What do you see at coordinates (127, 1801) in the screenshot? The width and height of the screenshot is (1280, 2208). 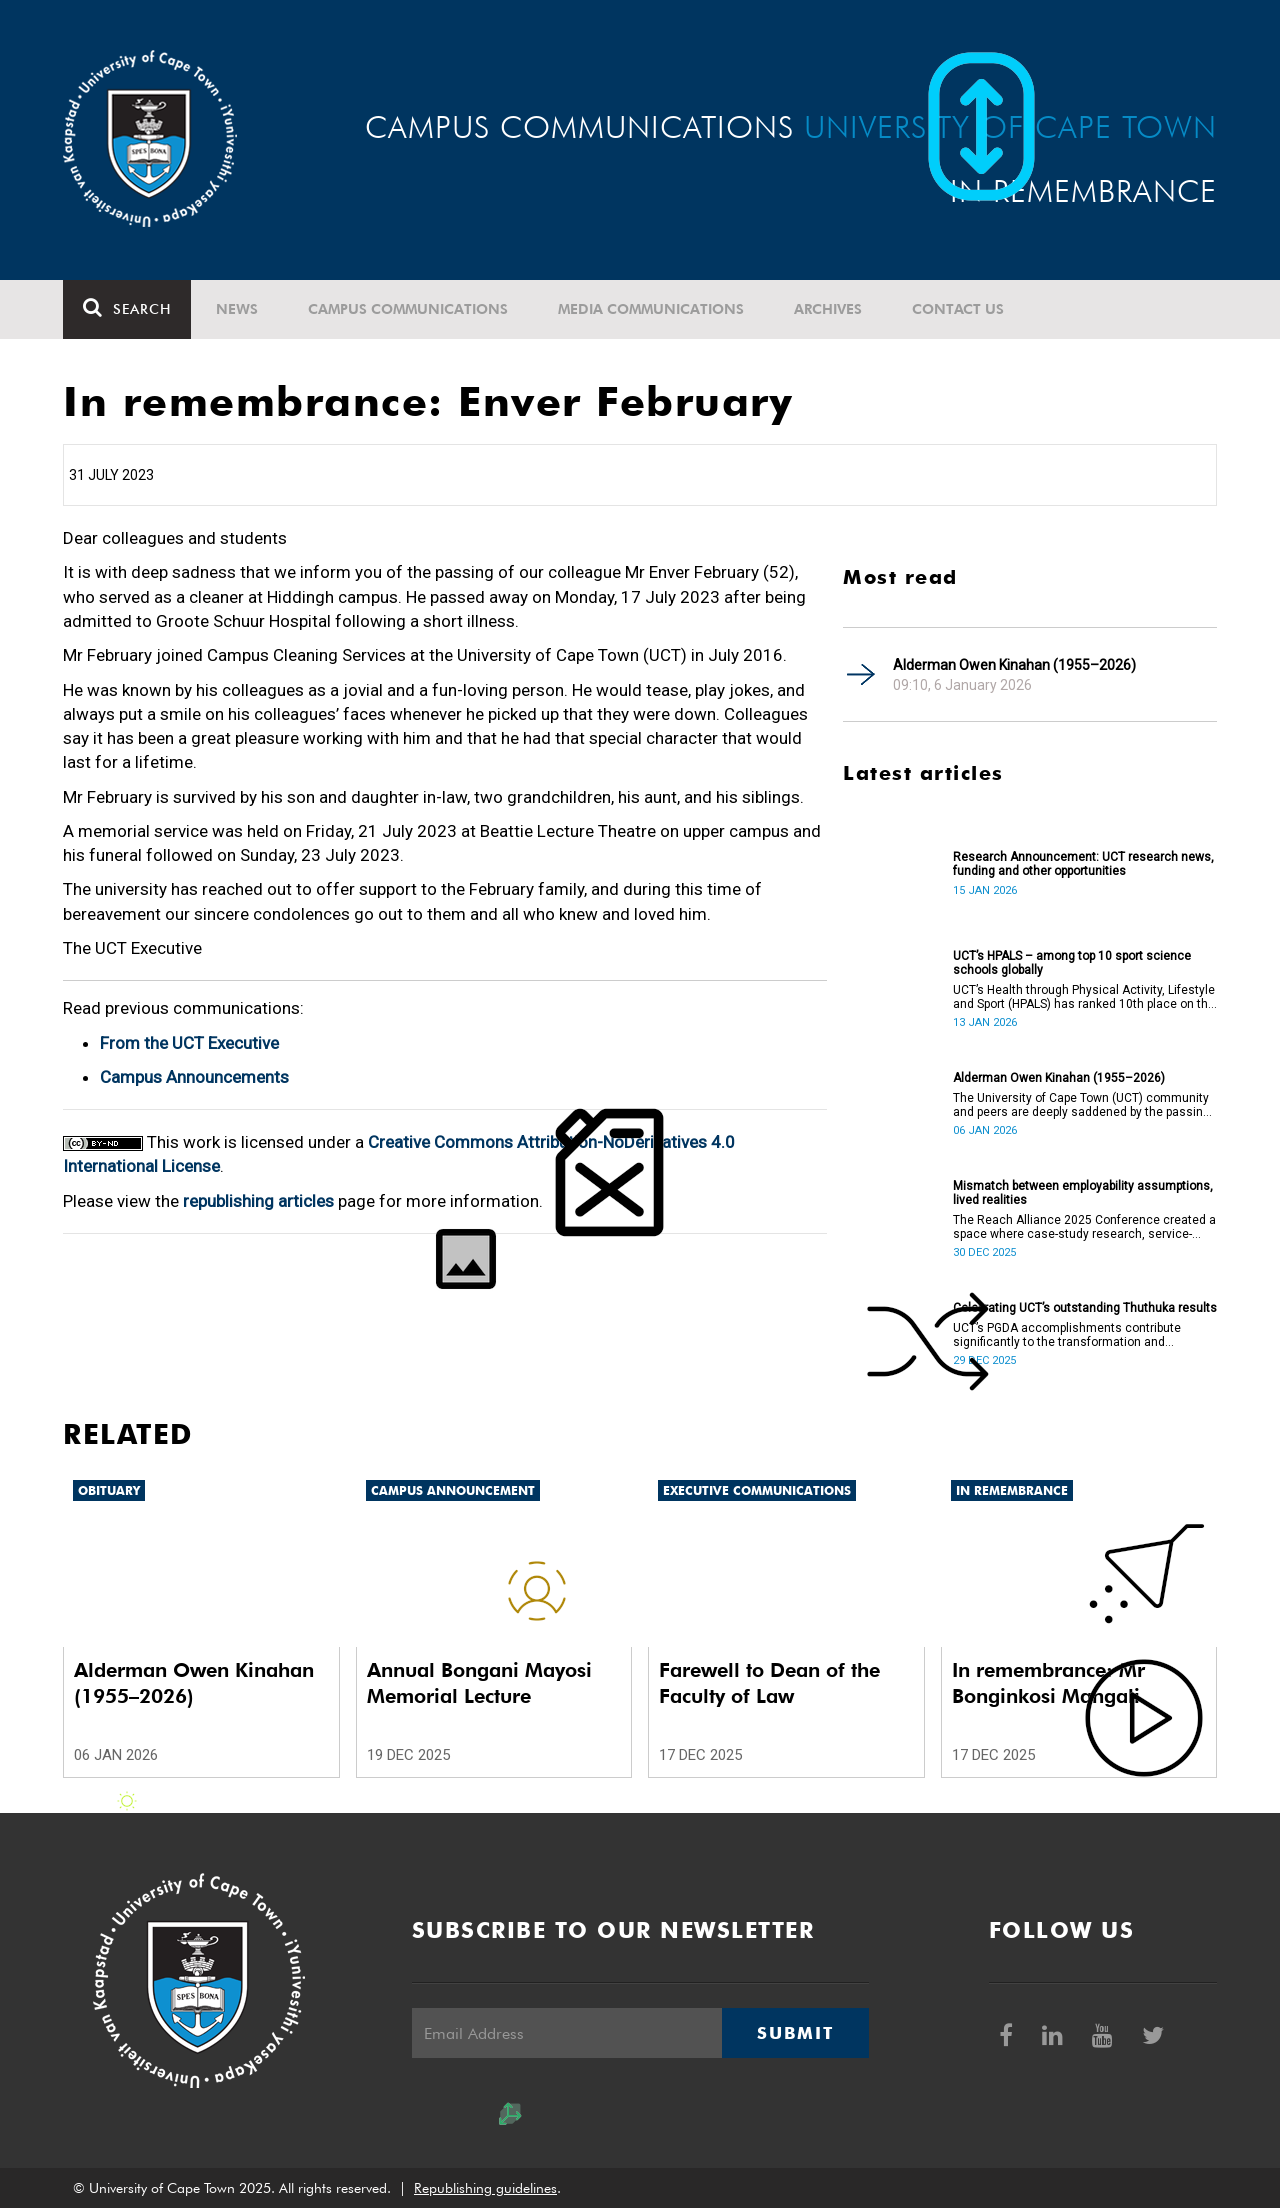 I see `reduce screen brightness` at bounding box center [127, 1801].